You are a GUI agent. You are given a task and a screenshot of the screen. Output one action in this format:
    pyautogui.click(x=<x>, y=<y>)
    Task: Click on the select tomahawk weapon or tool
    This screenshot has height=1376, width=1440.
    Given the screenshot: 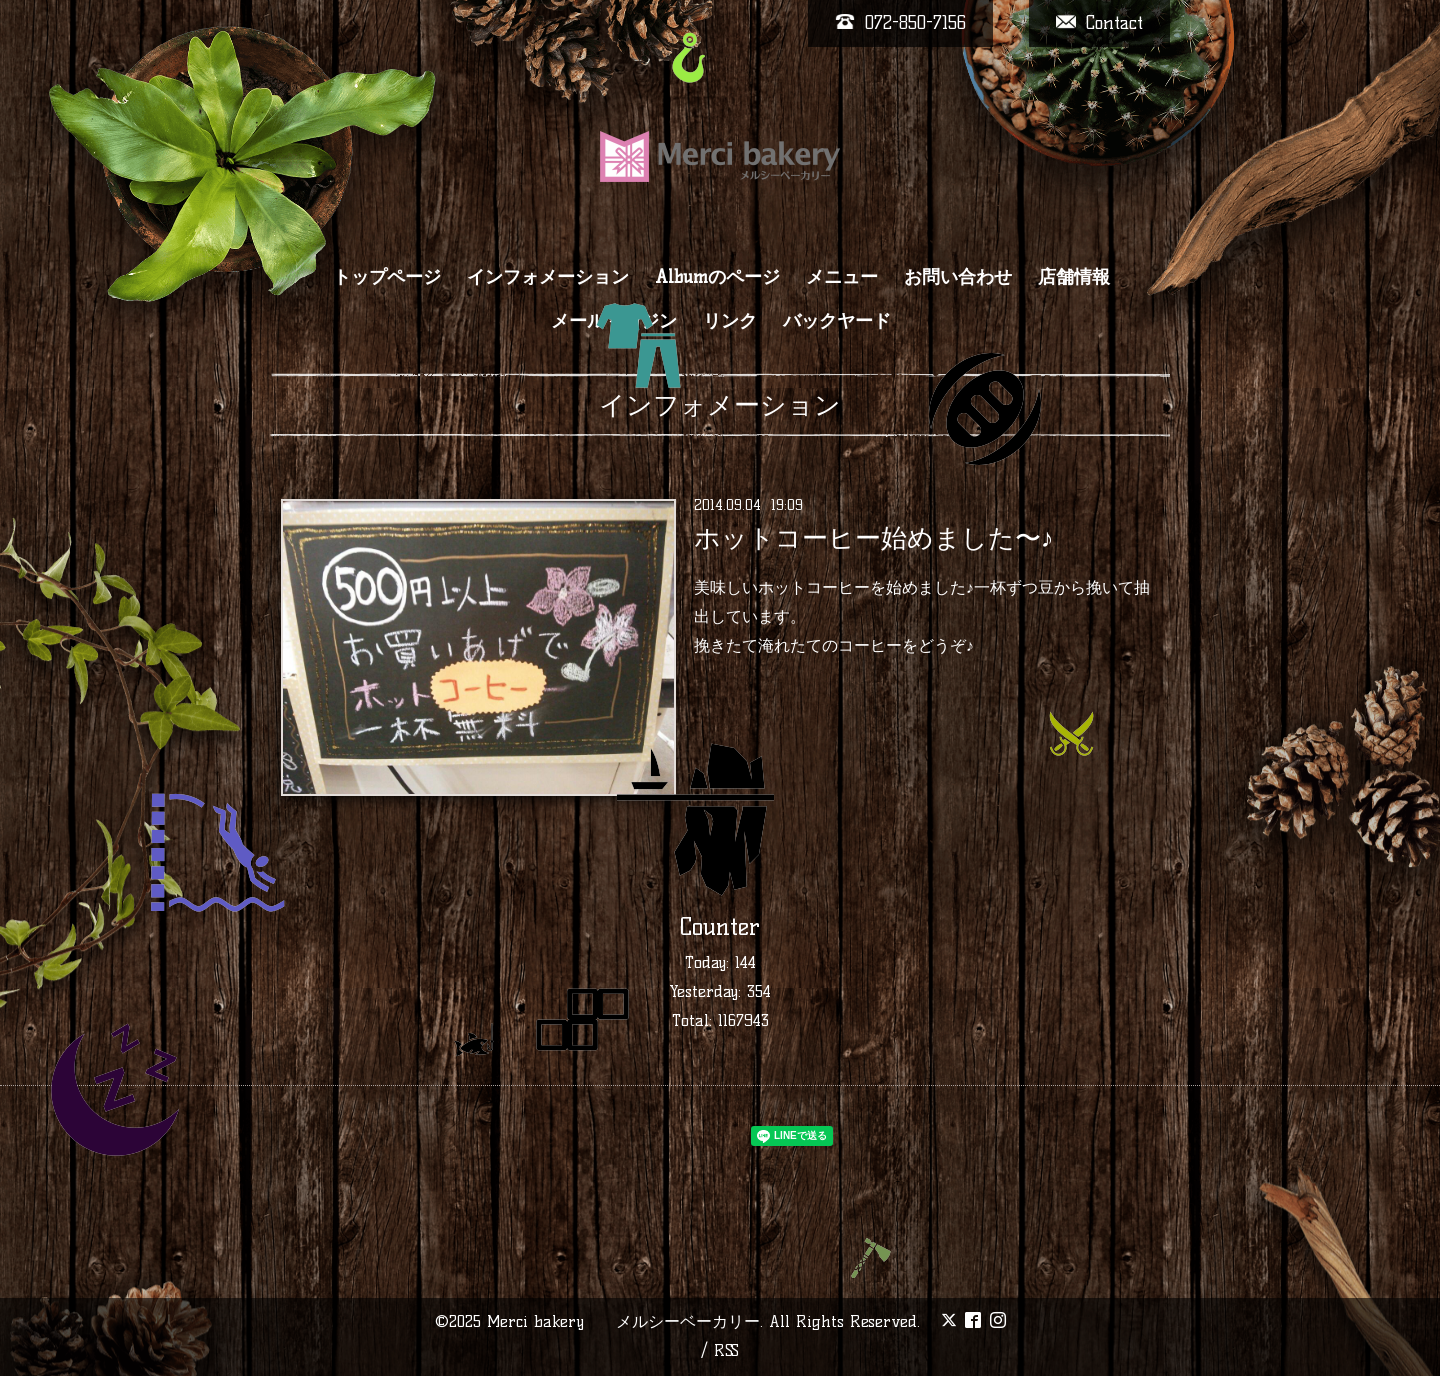 What is the action you would take?
    pyautogui.click(x=871, y=1258)
    